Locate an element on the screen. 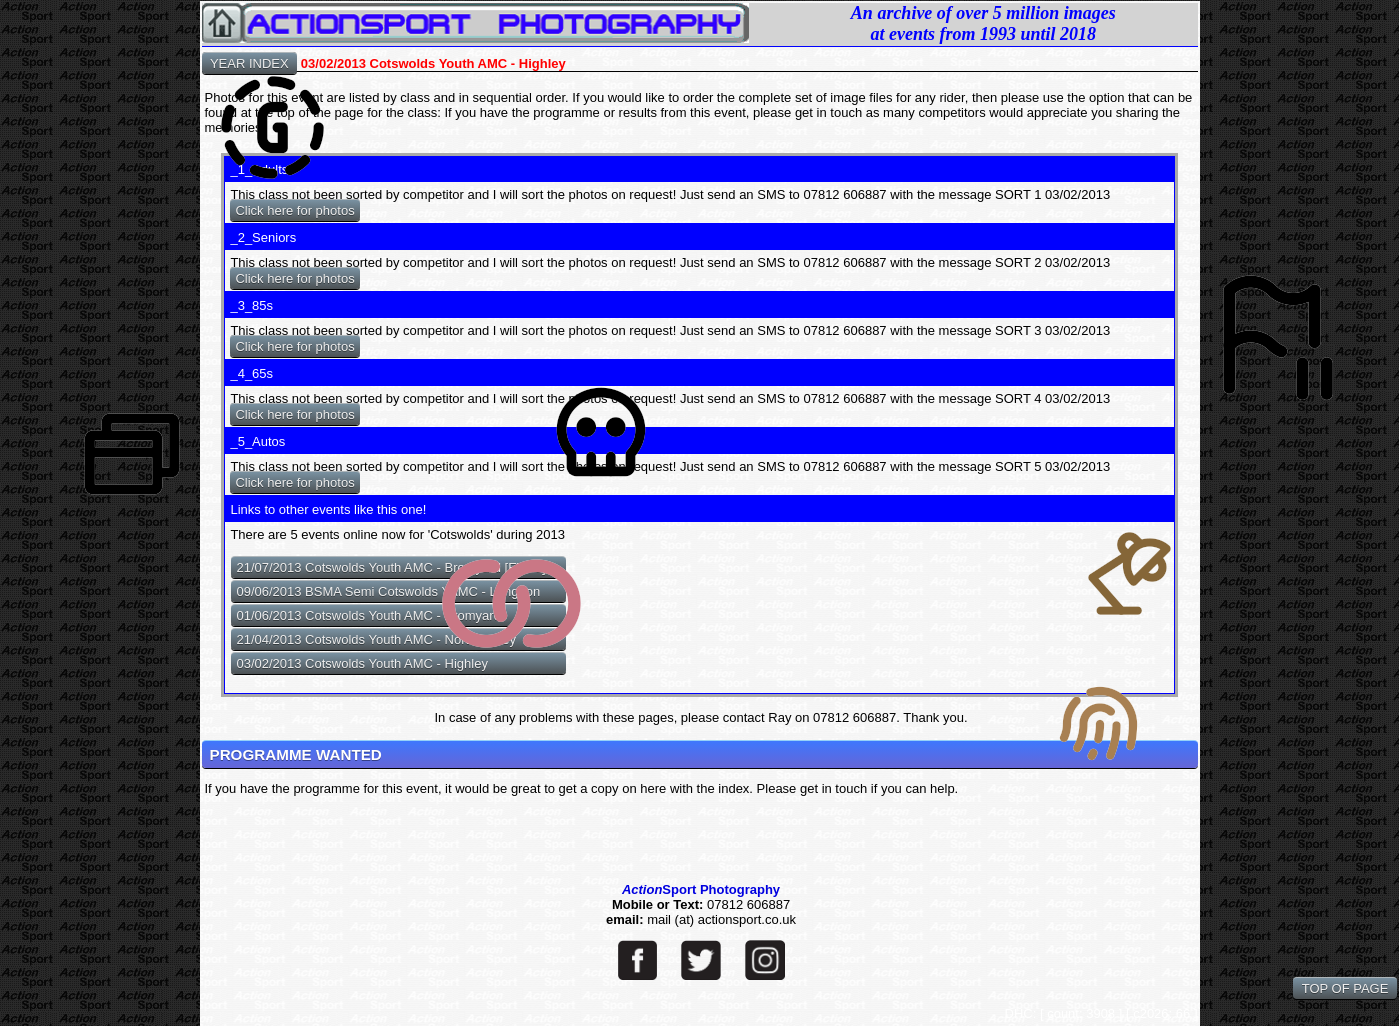 This screenshot has height=1026, width=1399. indicates dangerous or harmful content is located at coordinates (601, 432).